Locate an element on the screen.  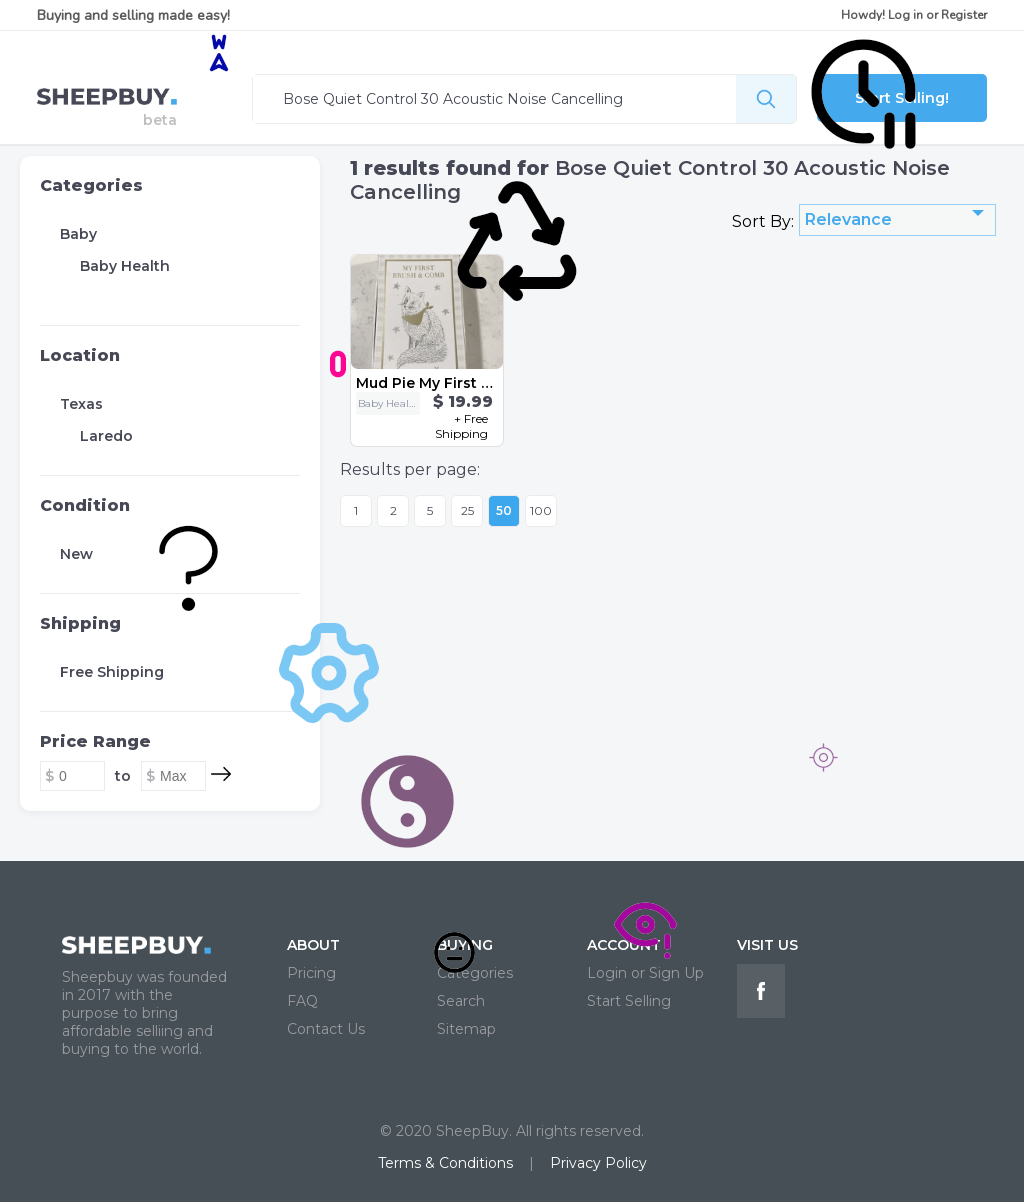
recycle or move item to recycling bin is located at coordinates (517, 241).